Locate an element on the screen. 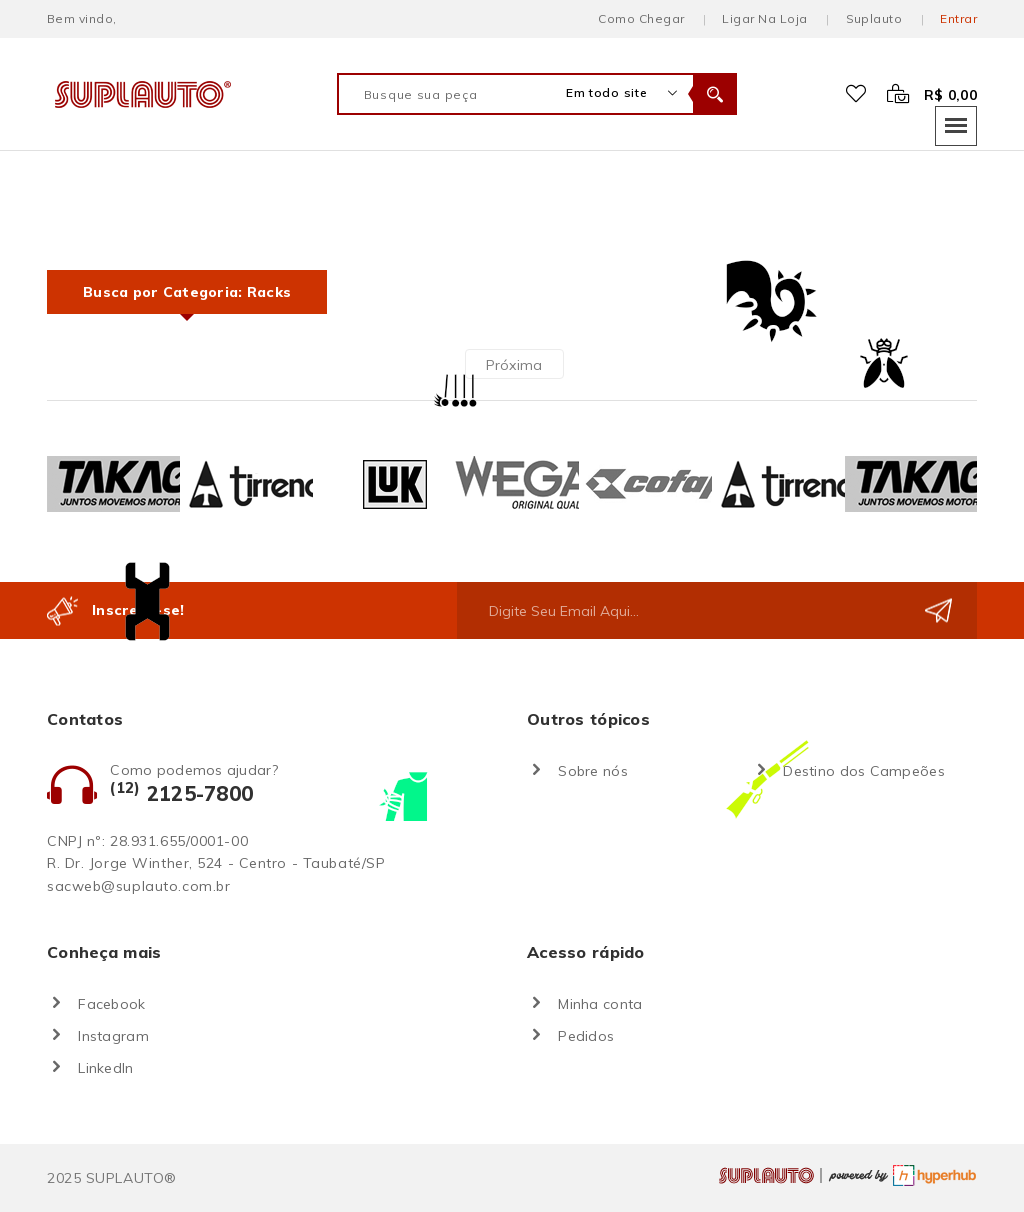 The height and width of the screenshot is (1212, 1024). select tentacle monster or creature type is located at coordinates (771, 301).